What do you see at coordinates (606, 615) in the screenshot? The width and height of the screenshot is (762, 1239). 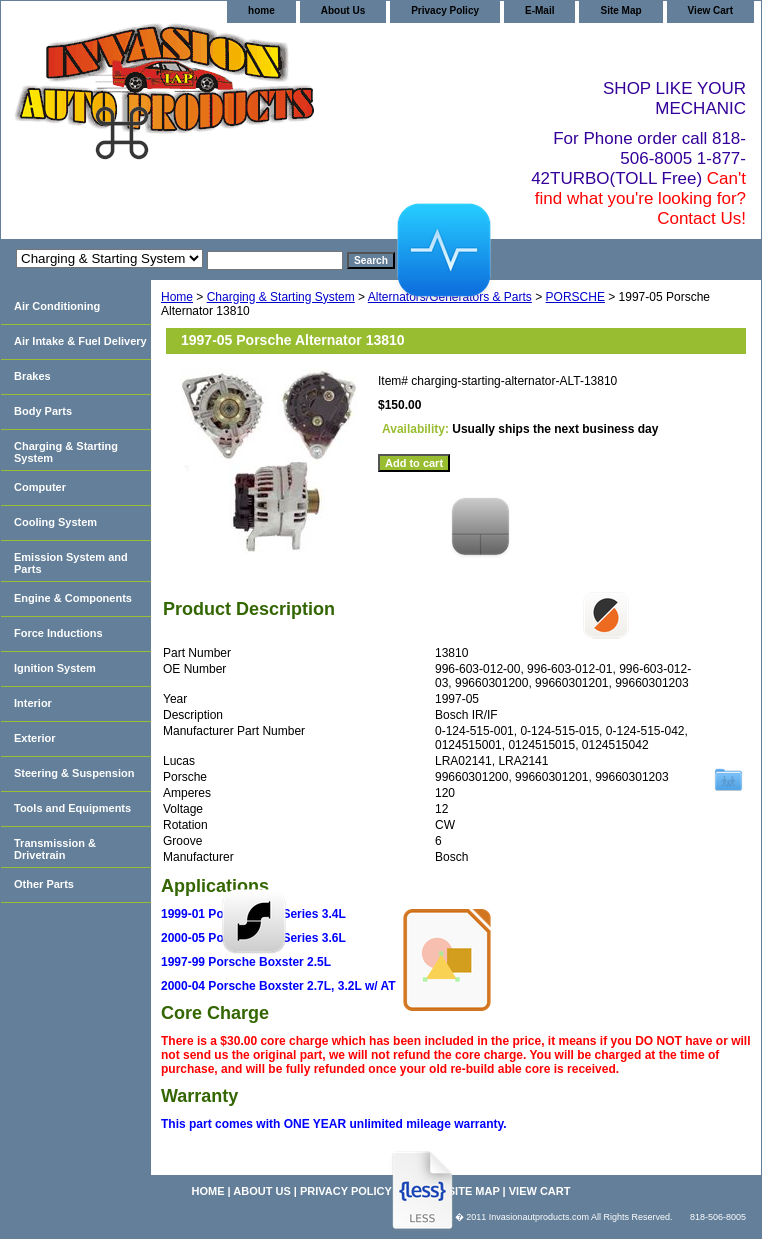 I see `open PrusaSlicer 3D printing software` at bounding box center [606, 615].